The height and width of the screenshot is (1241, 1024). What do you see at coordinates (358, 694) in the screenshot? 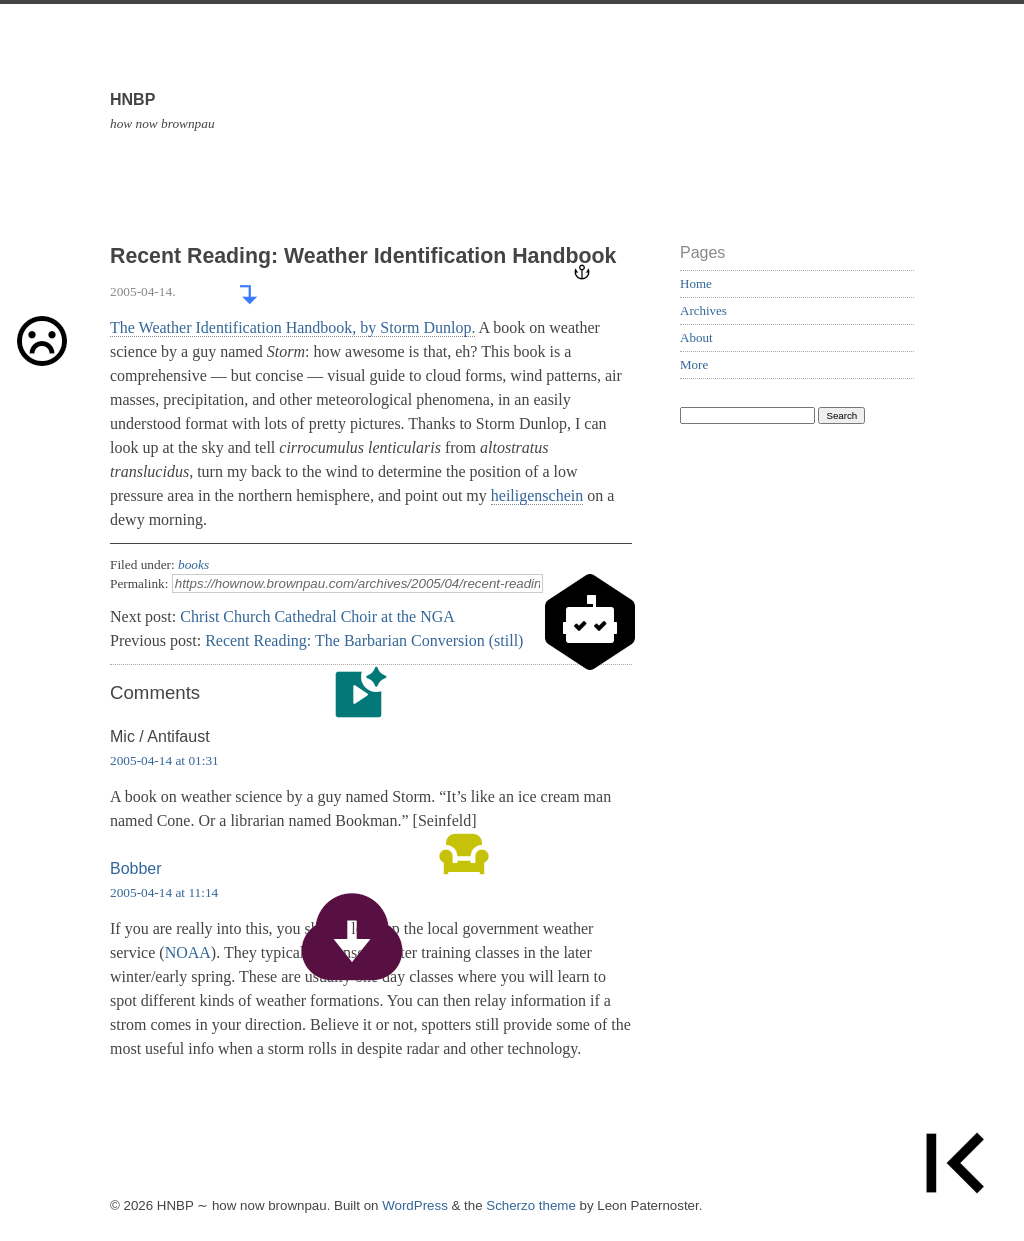
I see `access AI-powered video editing tools` at bounding box center [358, 694].